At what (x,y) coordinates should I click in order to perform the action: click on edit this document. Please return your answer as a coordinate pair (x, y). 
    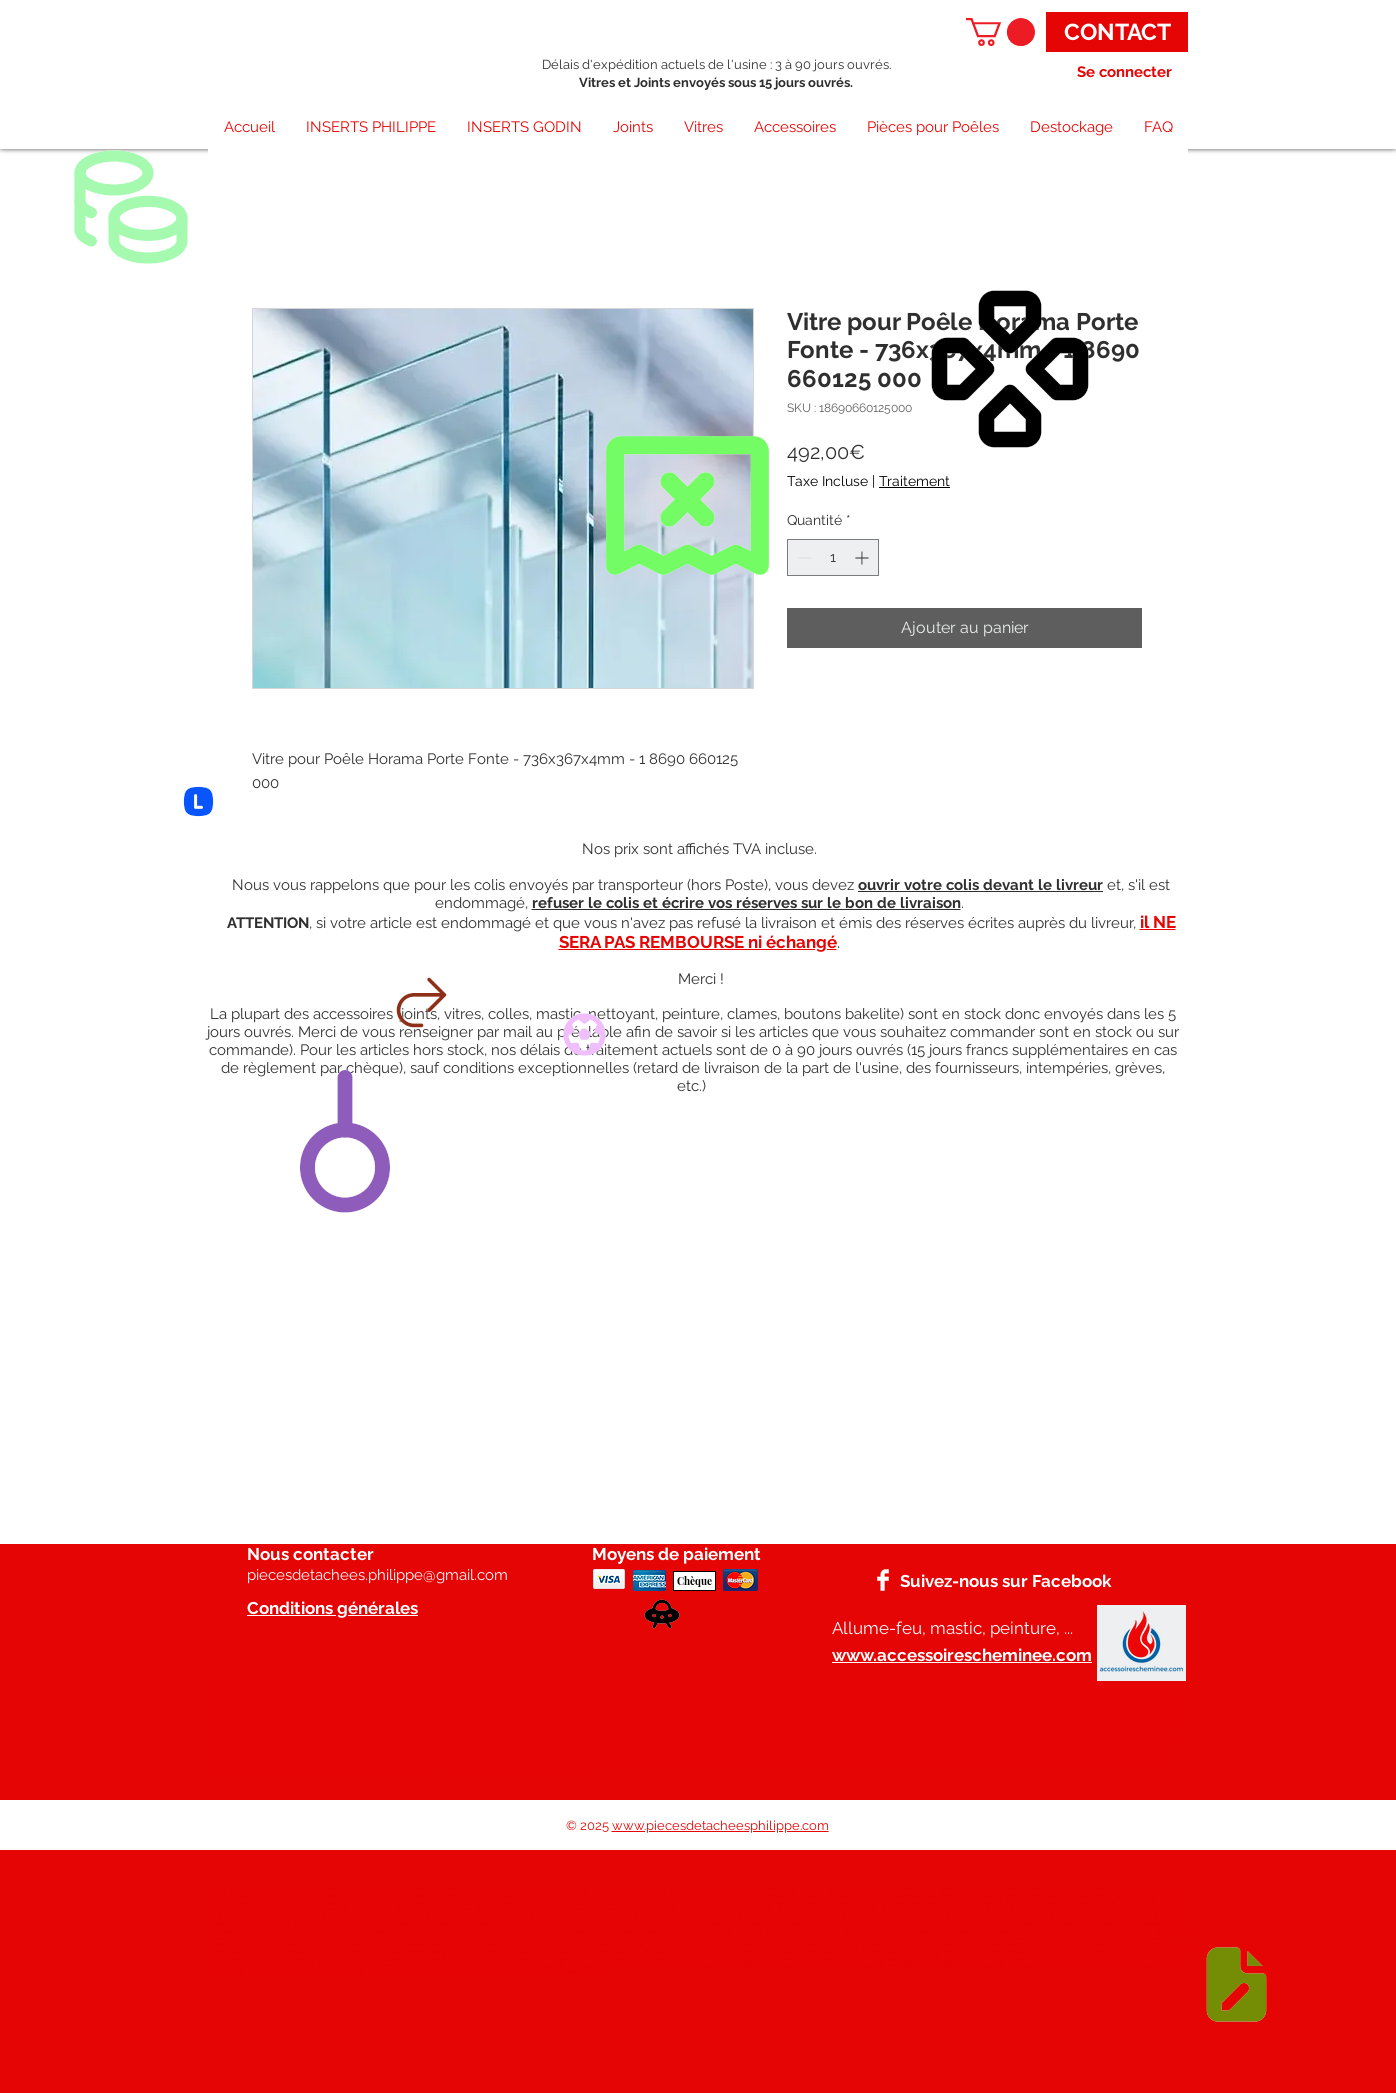
    Looking at the image, I should click on (1236, 1984).